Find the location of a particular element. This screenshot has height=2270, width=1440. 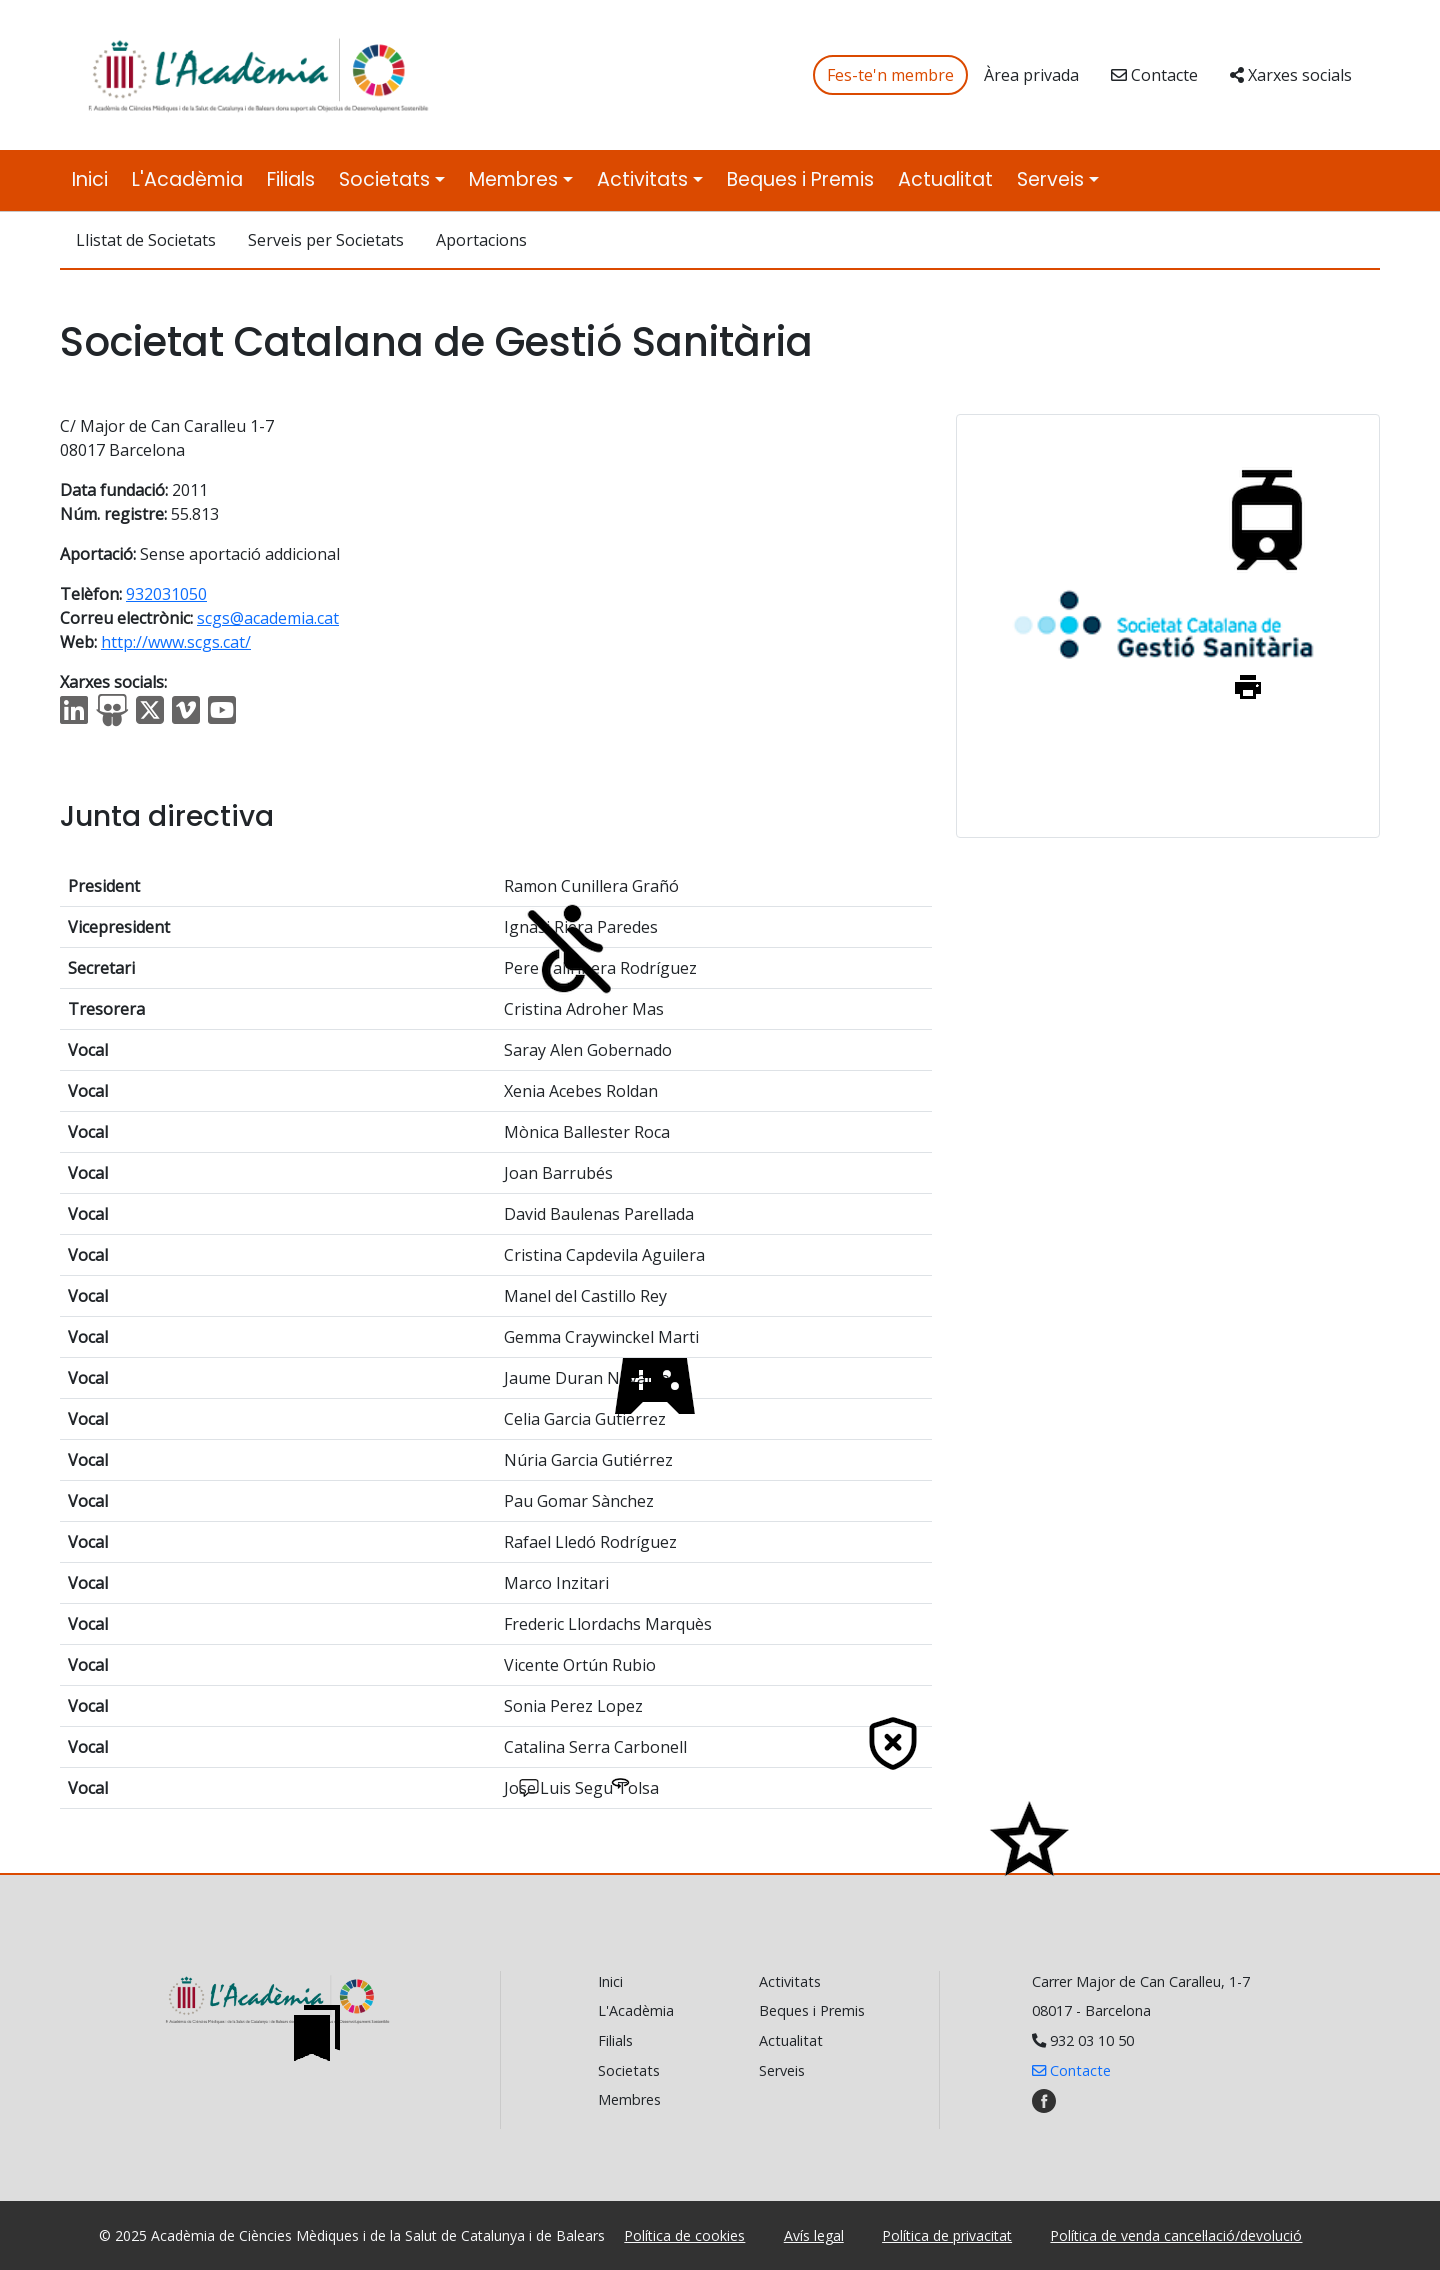

access gaming or esports features is located at coordinates (655, 1386).